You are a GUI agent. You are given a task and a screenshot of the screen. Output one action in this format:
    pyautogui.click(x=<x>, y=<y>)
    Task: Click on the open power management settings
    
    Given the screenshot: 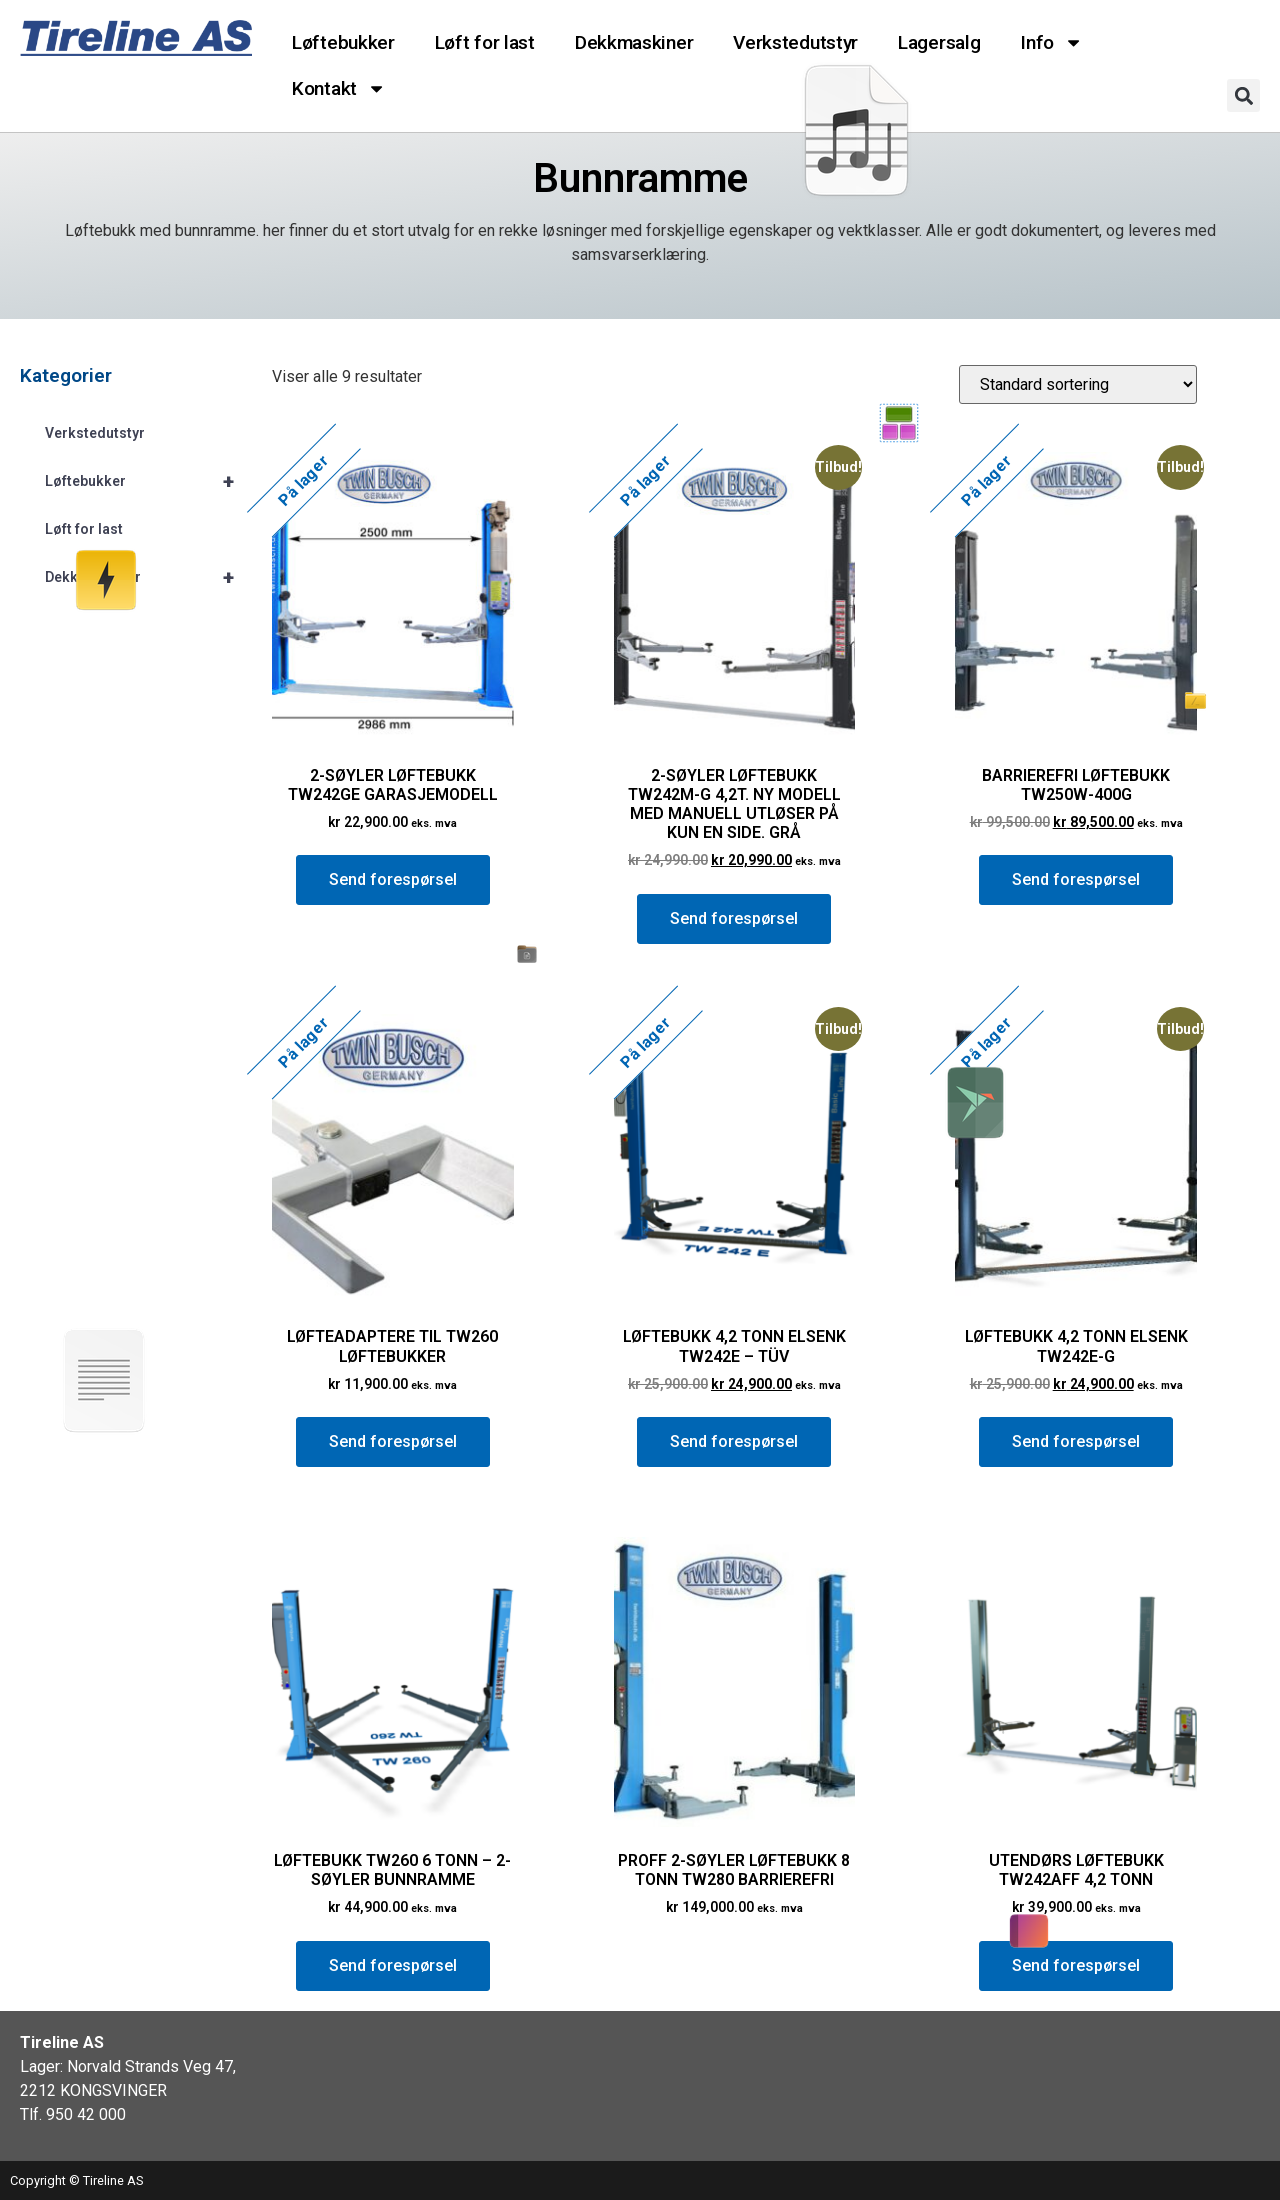 What is the action you would take?
    pyautogui.click(x=106, y=580)
    